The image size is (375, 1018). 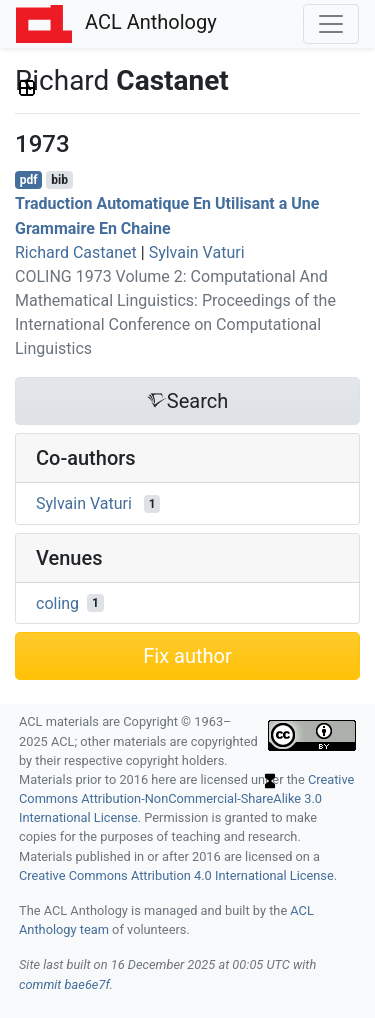 I want to click on apply borders to all cells in a table or grid, so click(x=27, y=88).